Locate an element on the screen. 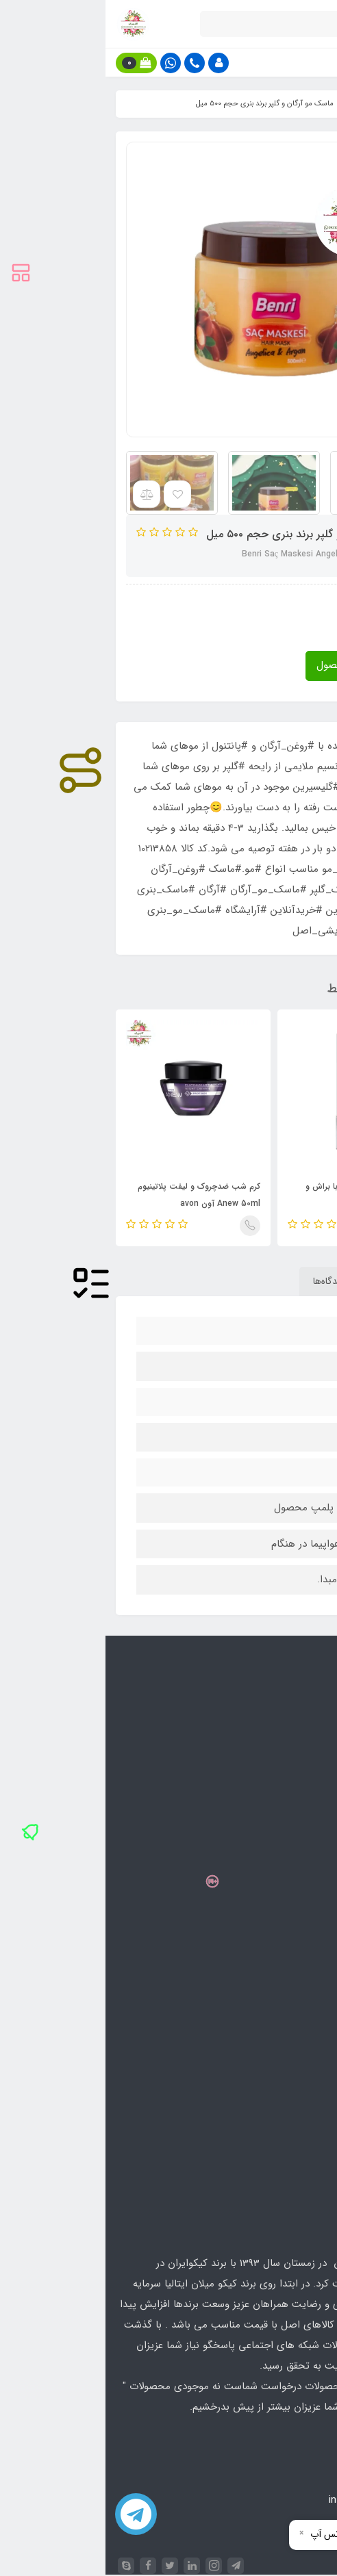 The image size is (337, 2576). view your to-do list is located at coordinates (91, 1284).